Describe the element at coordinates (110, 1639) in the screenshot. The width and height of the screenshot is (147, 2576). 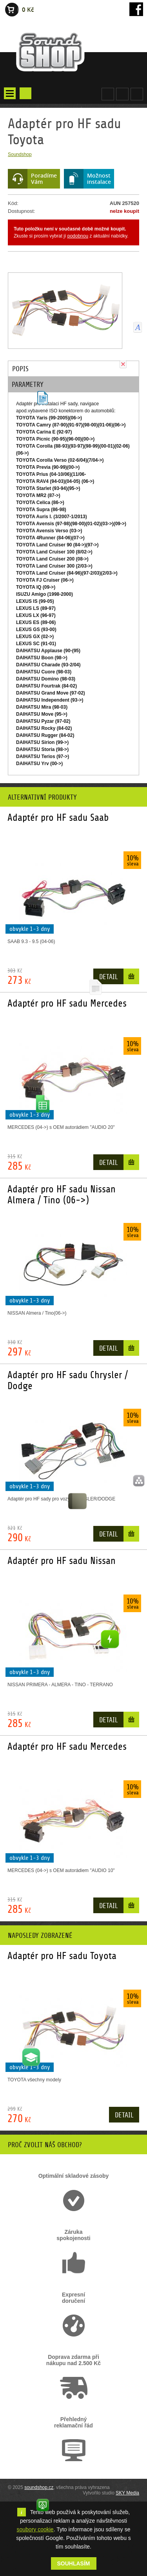
I see `access power management settings` at that location.